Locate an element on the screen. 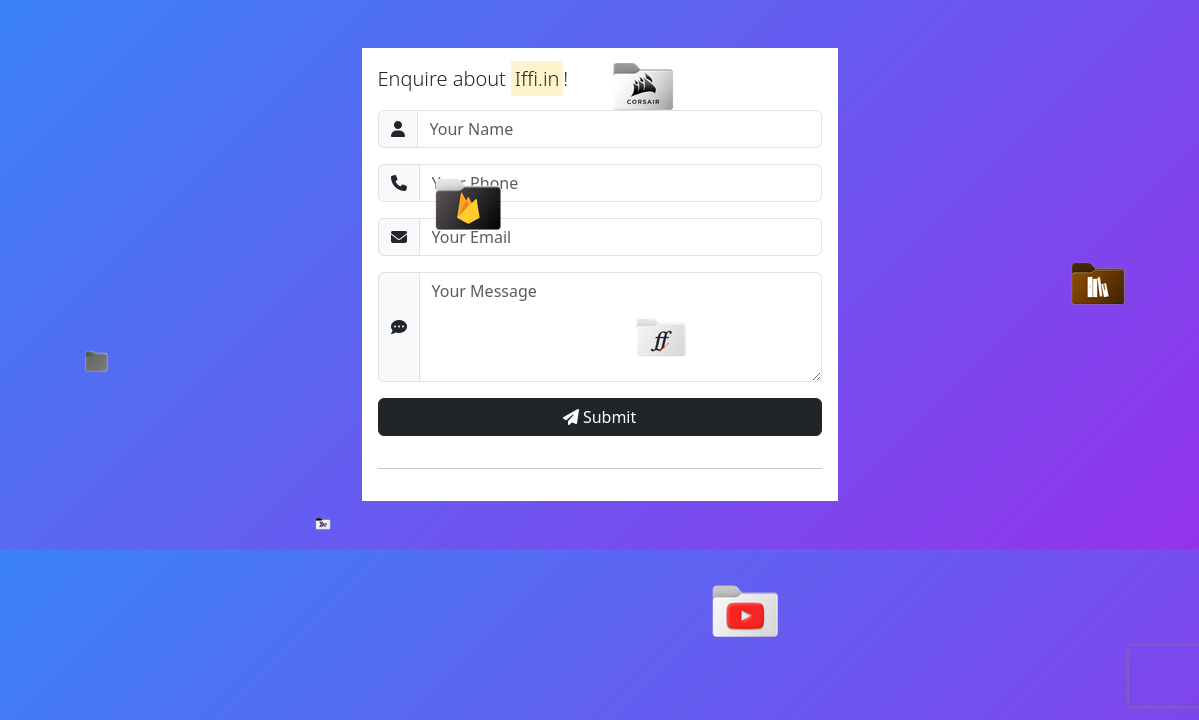  open folder to view contents is located at coordinates (96, 361).